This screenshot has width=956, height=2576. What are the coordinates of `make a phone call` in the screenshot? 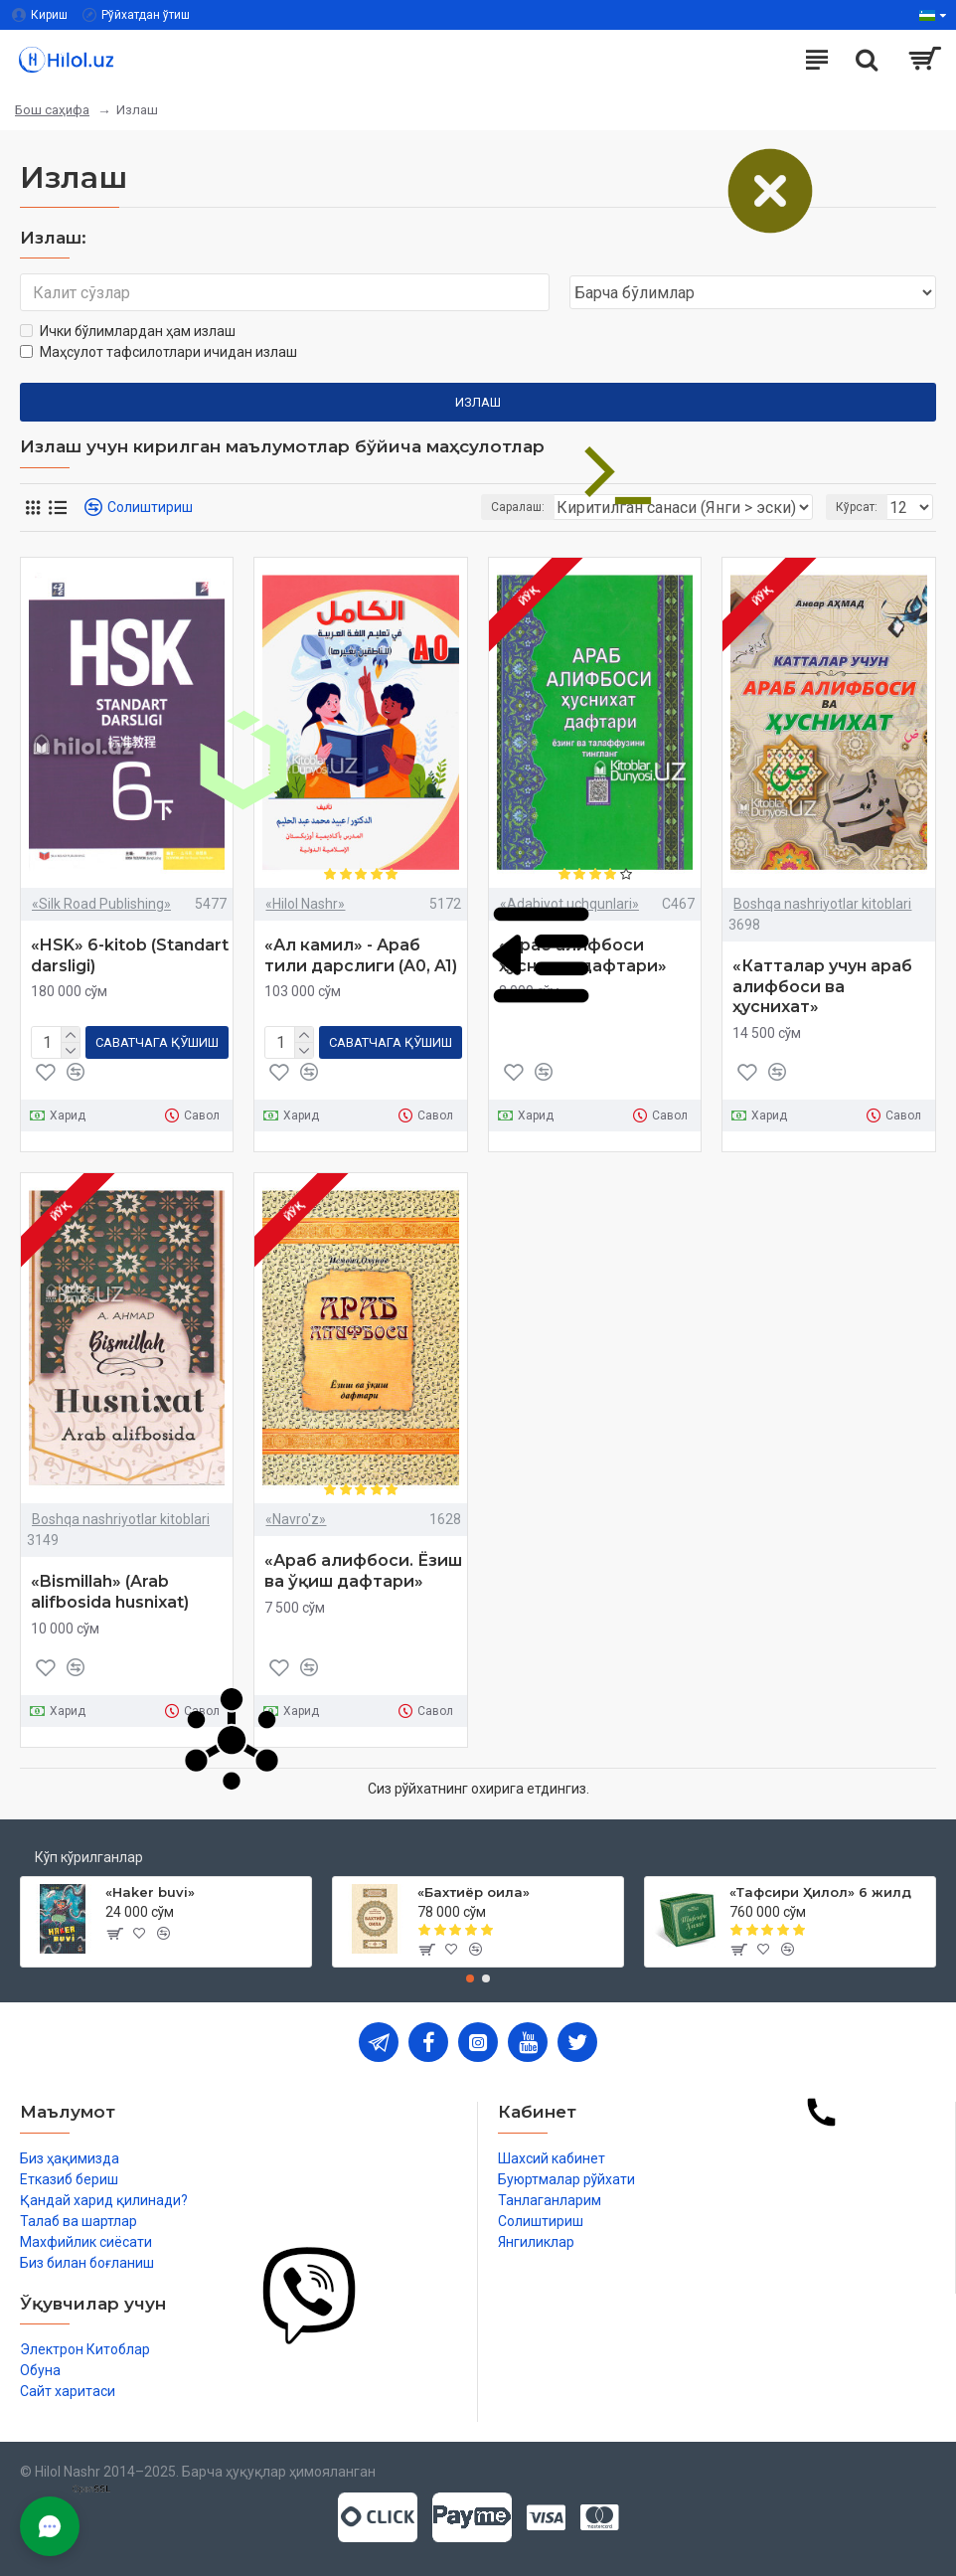 It's located at (821, 2112).